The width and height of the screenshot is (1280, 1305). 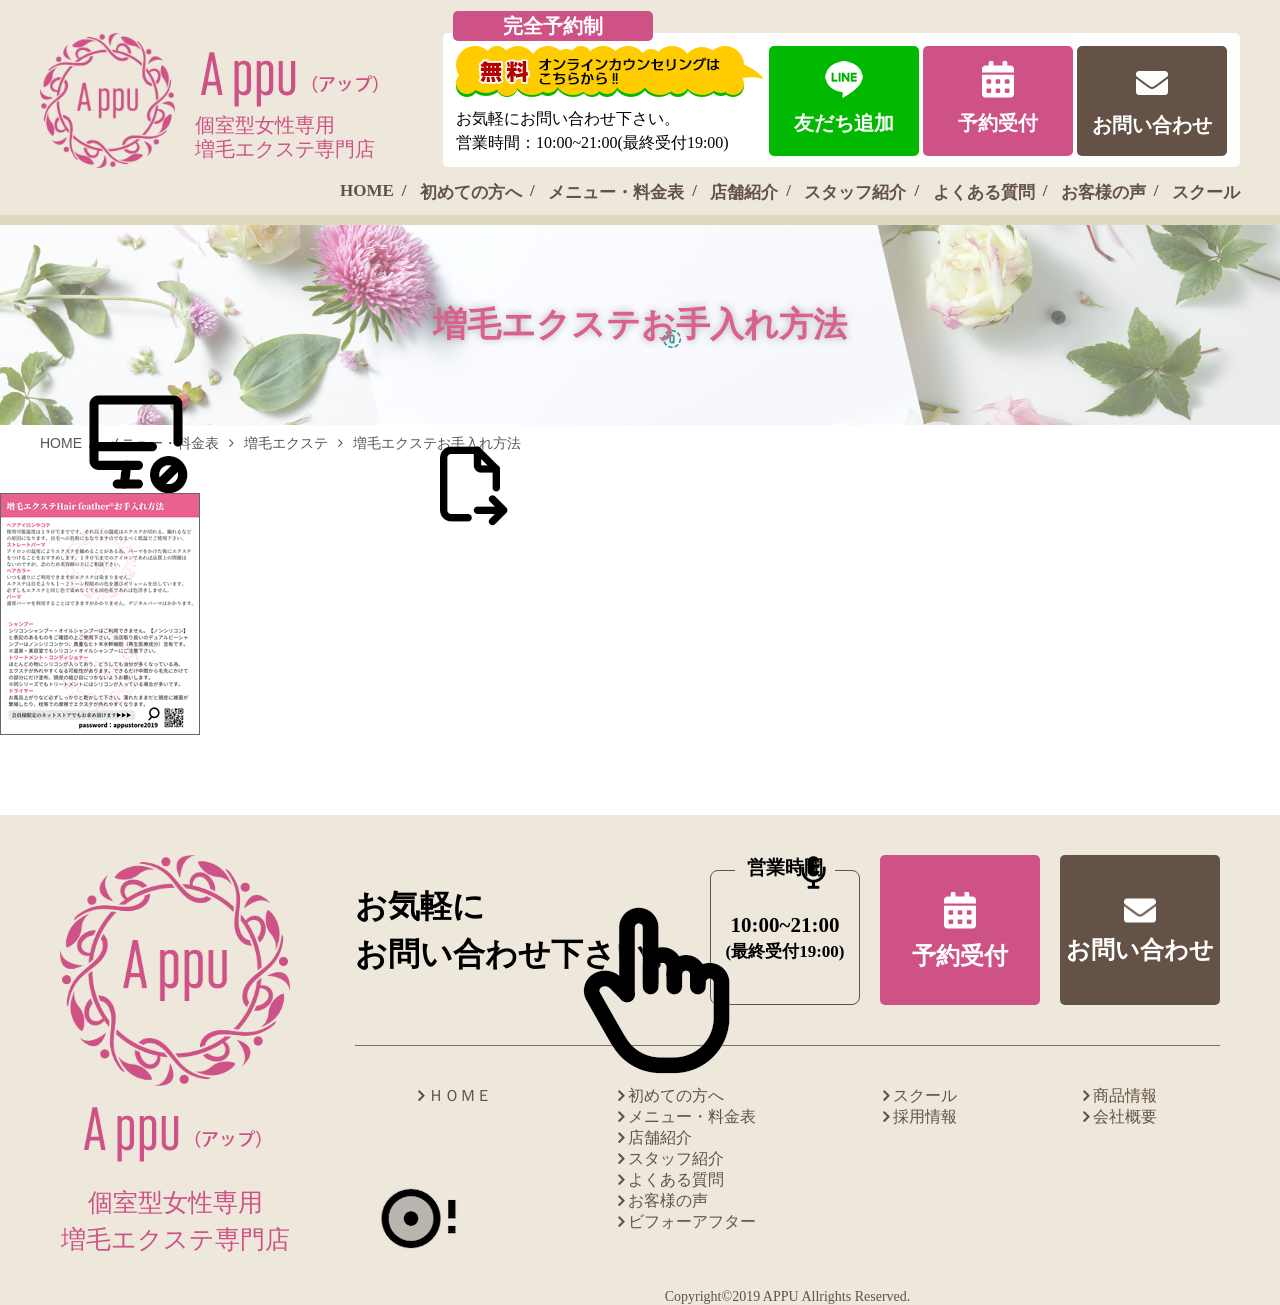 What do you see at coordinates (672, 339) in the screenshot?
I see `indicates a pending or in-progress queue item` at bounding box center [672, 339].